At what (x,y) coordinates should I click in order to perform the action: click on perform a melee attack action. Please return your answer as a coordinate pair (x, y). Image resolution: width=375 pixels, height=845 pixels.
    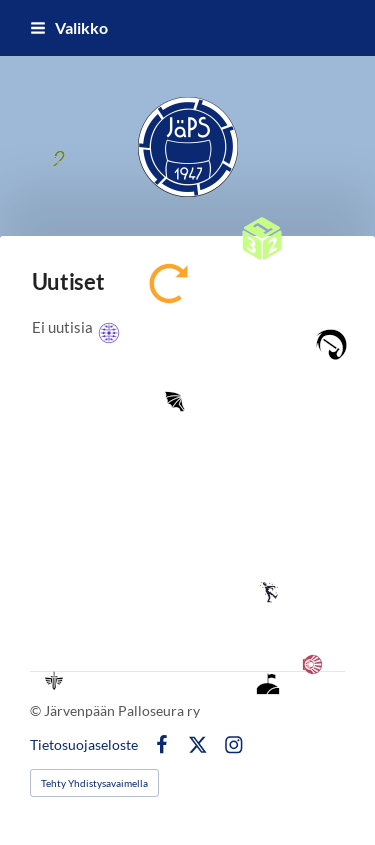
    Looking at the image, I should click on (331, 344).